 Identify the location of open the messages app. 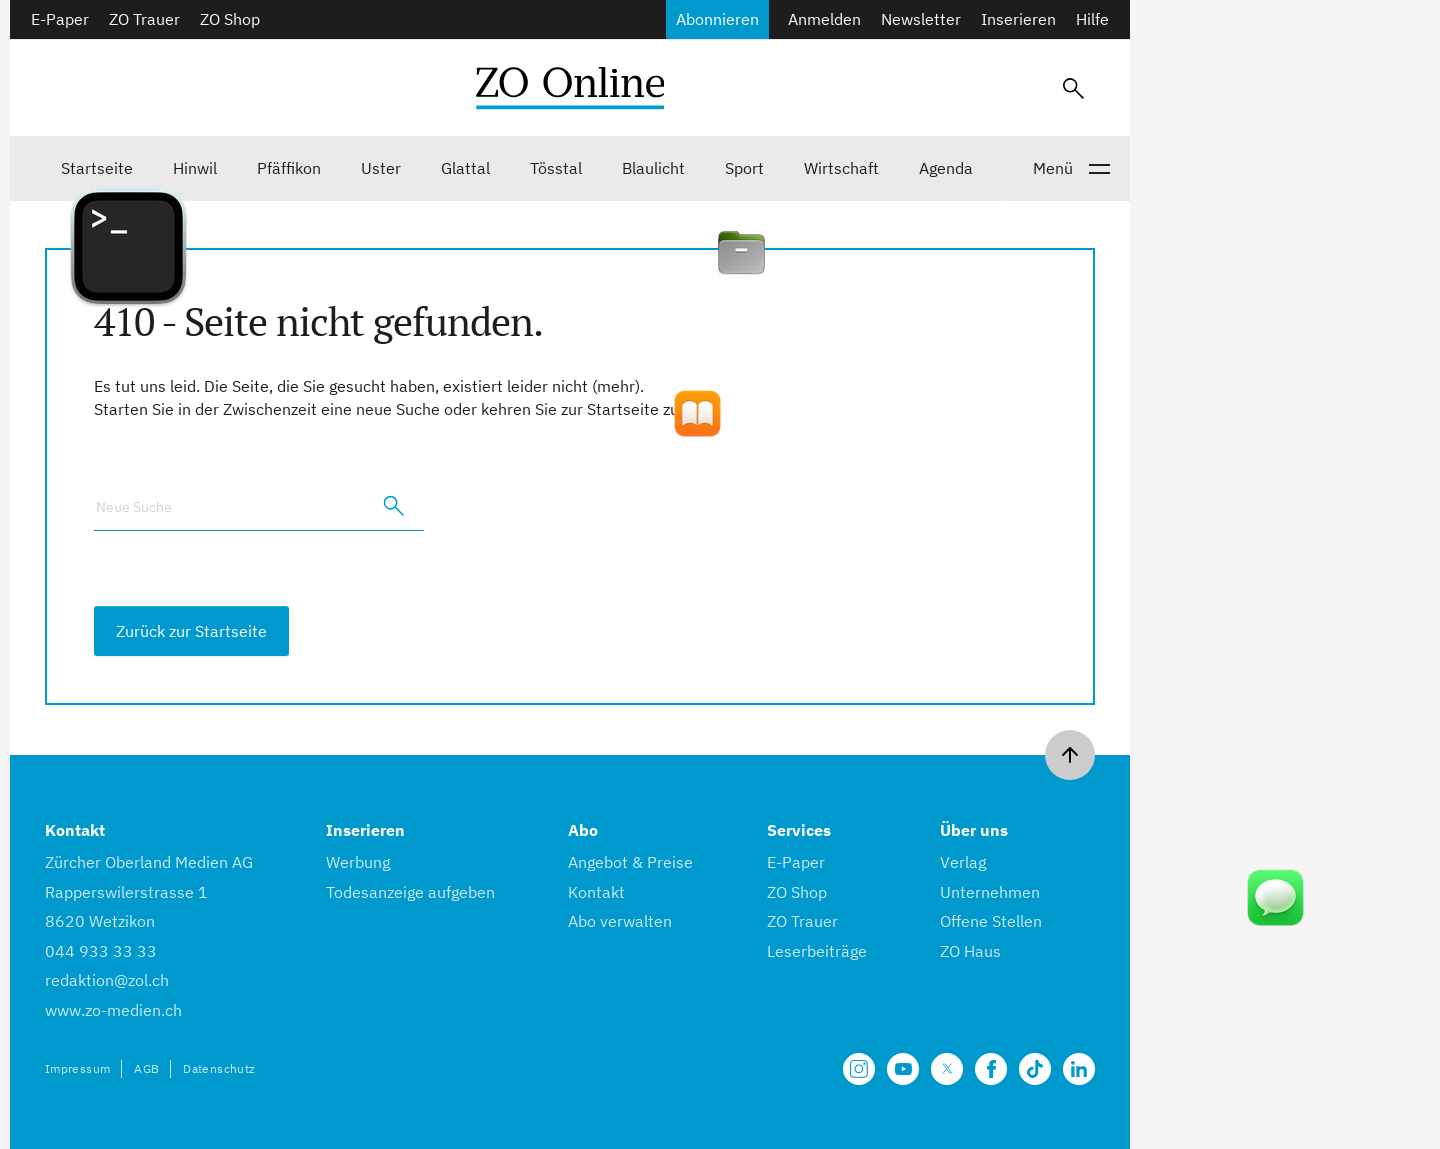
(1275, 897).